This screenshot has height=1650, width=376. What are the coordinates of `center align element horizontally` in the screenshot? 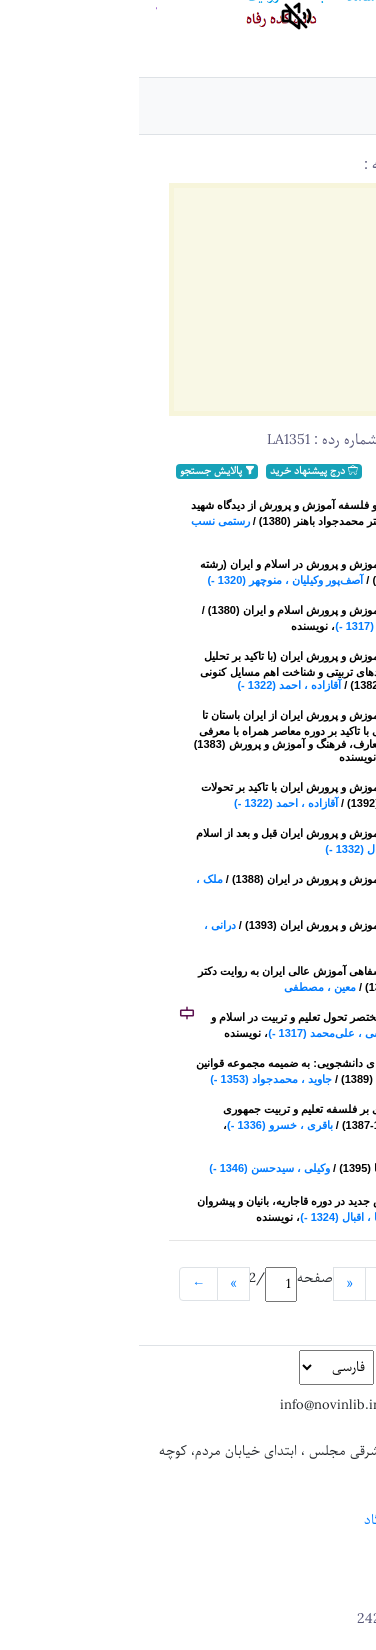 It's located at (187, 1013).